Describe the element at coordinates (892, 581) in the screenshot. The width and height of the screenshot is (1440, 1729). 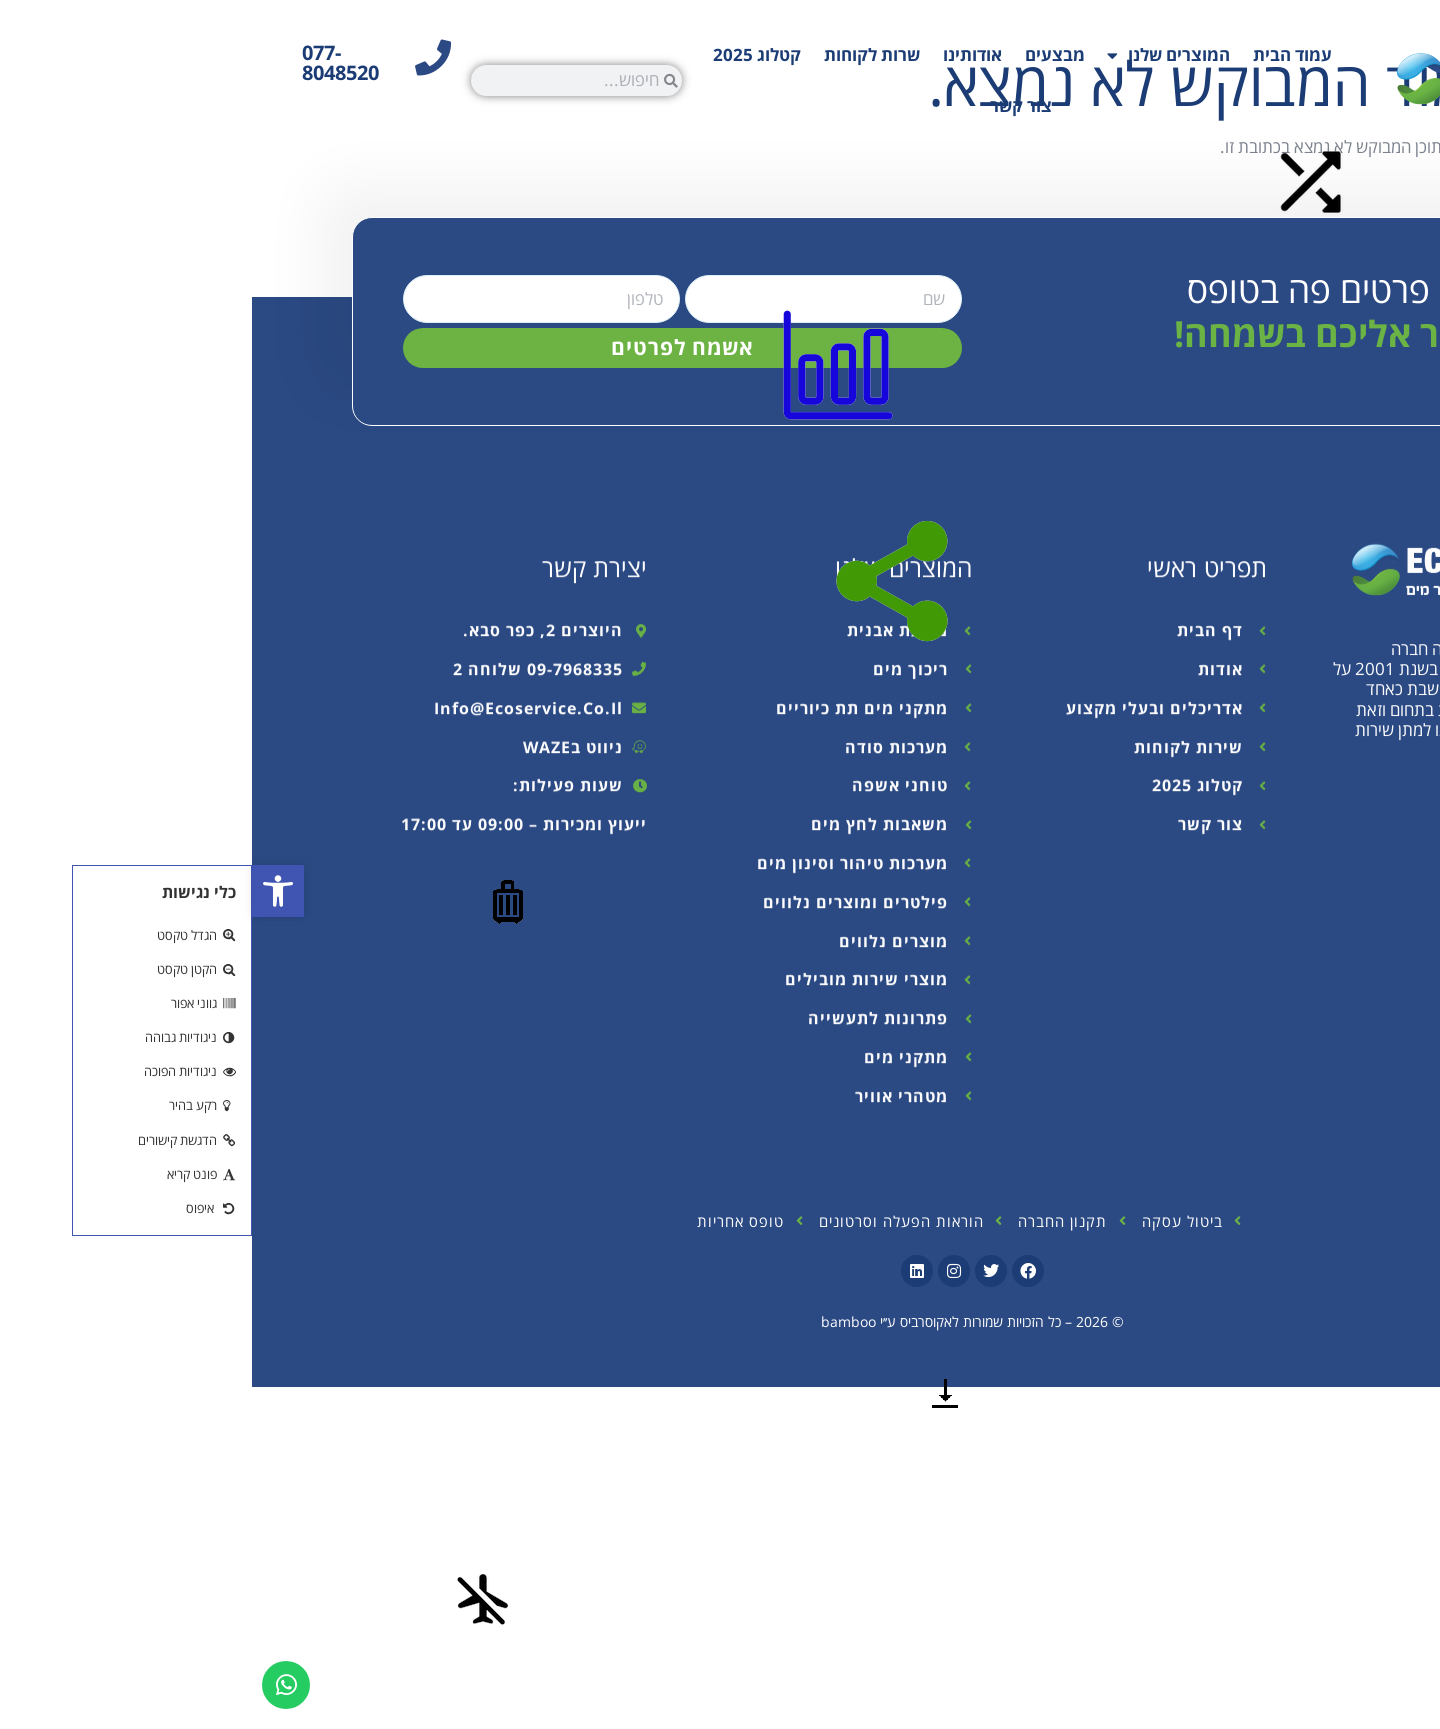
I see `share content to social media` at that location.